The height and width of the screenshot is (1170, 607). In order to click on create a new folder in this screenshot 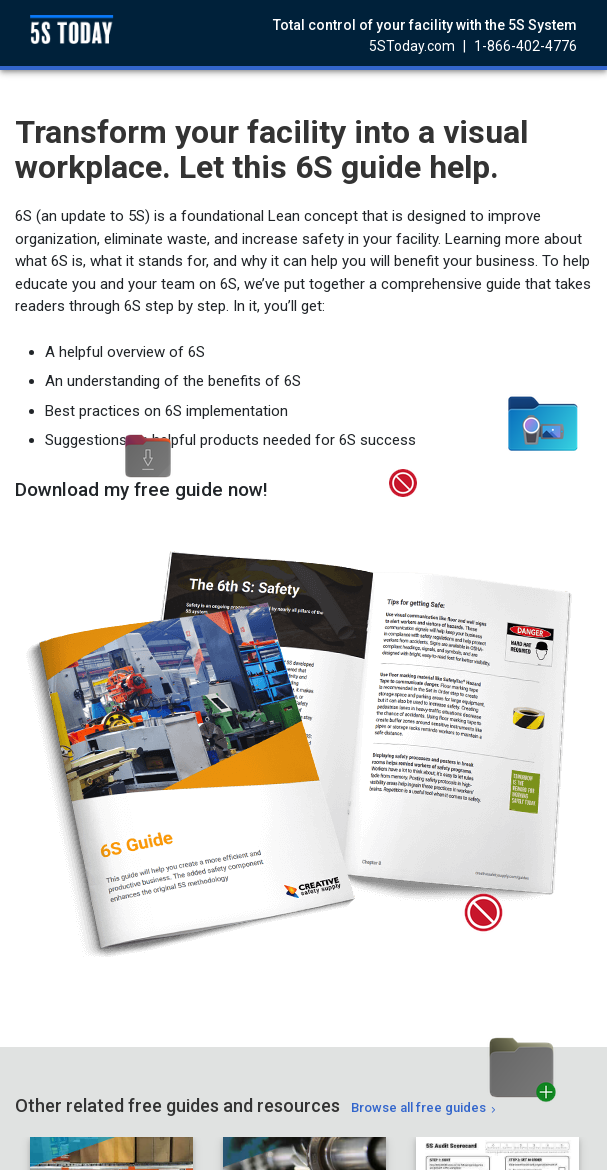, I will do `click(521, 1067)`.